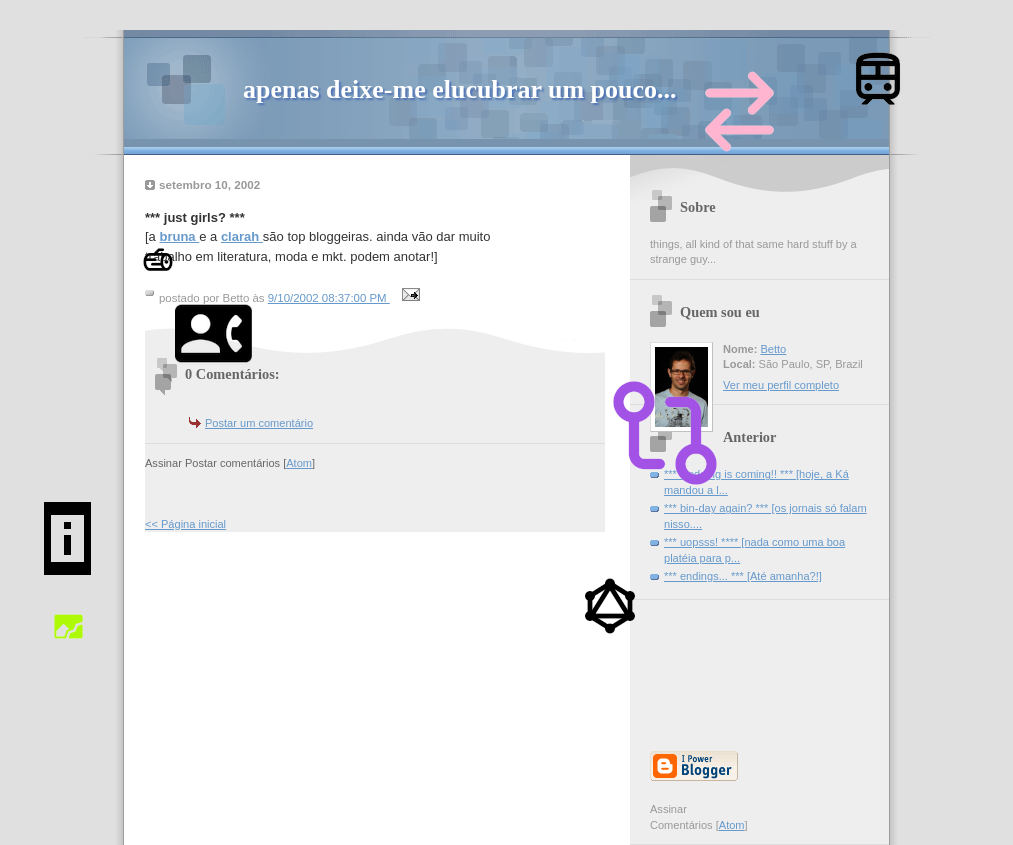 The image size is (1013, 845). Describe the element at coordinates (739, 111) in the screenshot. I see `switch between two views or modes` at that location.